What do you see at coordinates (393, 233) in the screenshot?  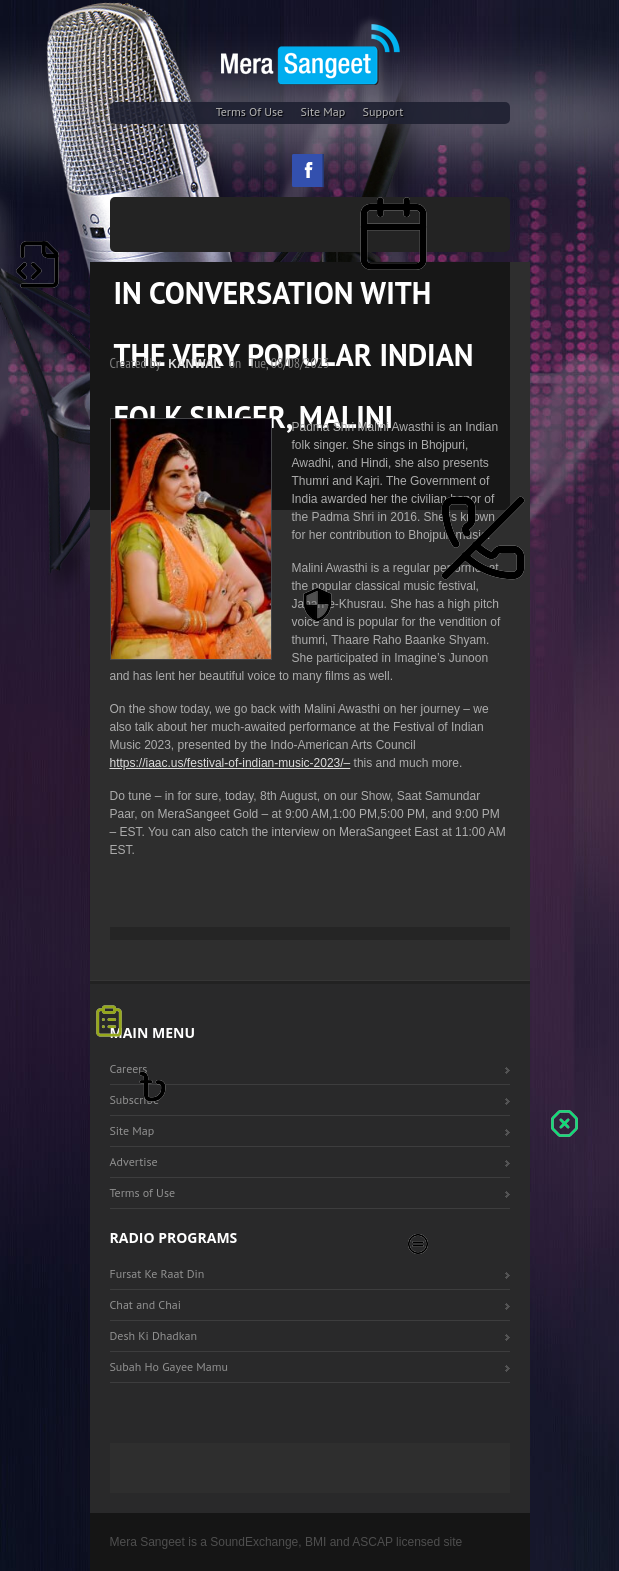 I see `view or open calendar` at bounding box center [393, 233].